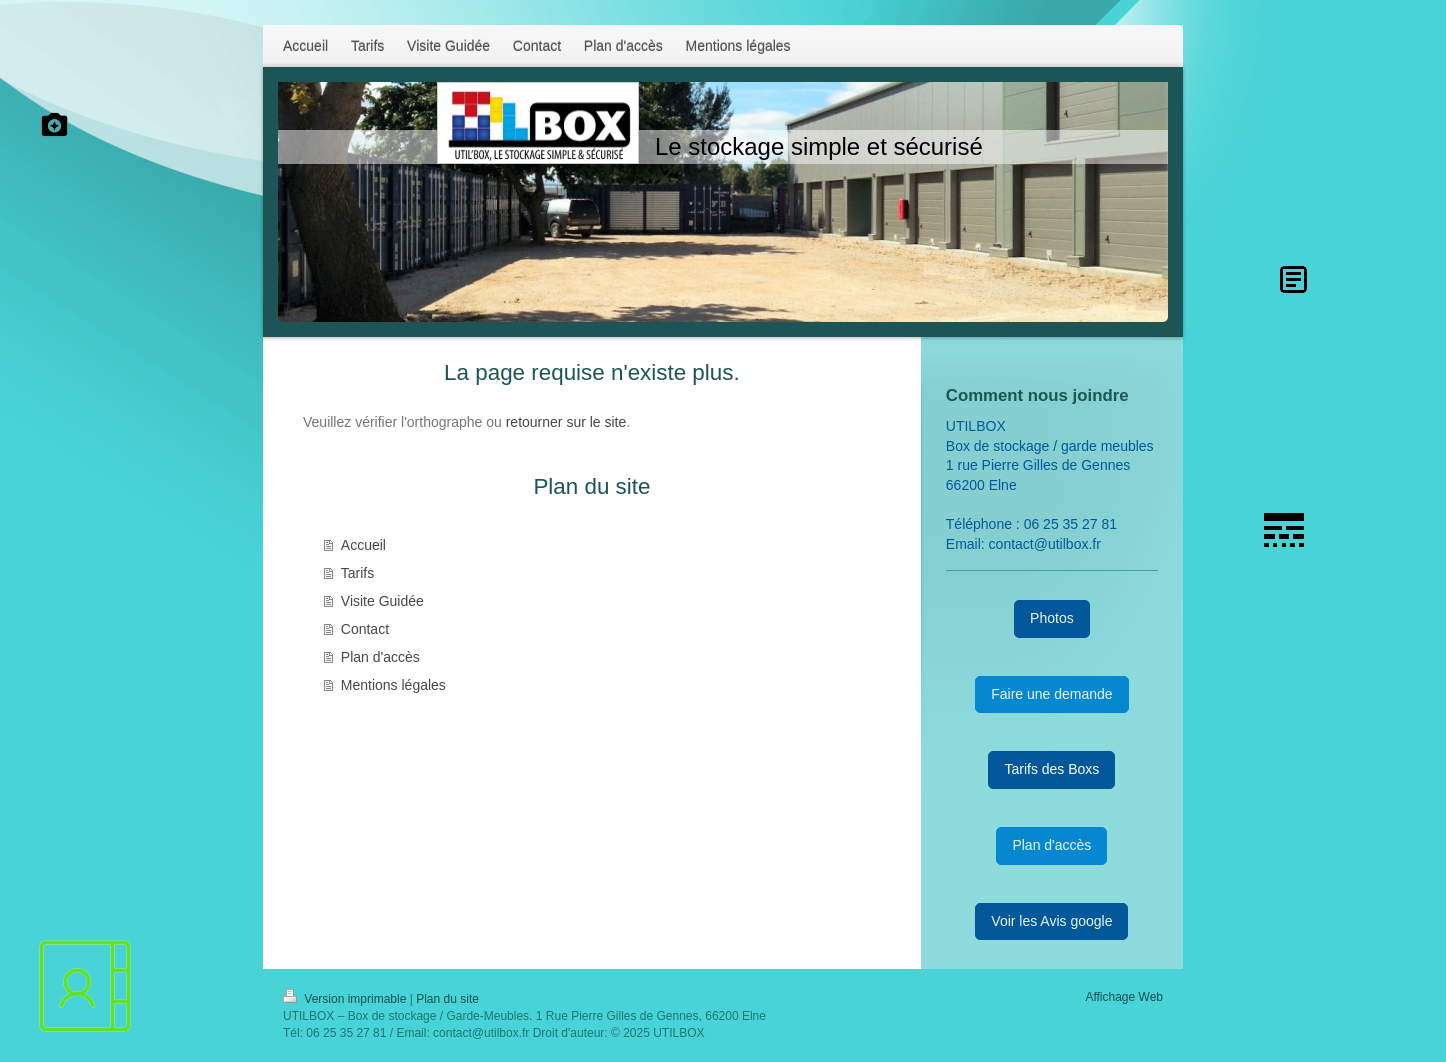 Image resolution: width=1446 pixels, height=1062 pixels. I want to click on enhance or improve photo quality, so click(54, 124).